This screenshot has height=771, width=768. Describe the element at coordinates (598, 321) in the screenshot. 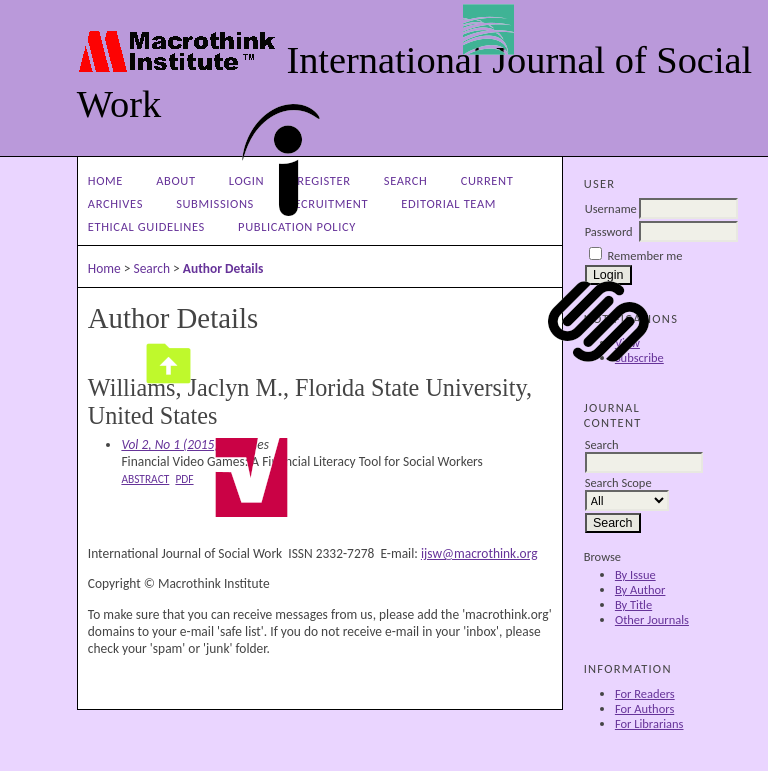

I see `visit or link to Squarespace website` at that location.